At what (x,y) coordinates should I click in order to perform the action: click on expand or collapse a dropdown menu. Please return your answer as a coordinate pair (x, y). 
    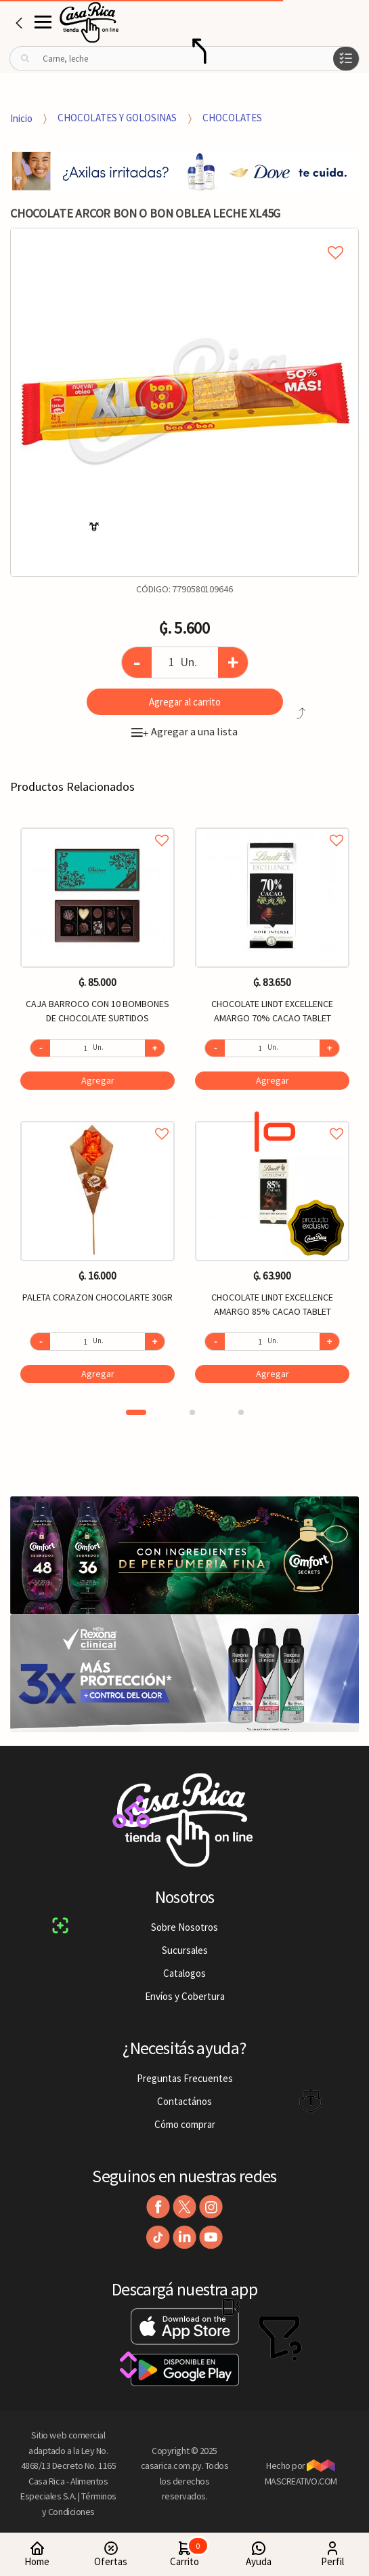
    Looking at the image, I should click on (128, 2365).